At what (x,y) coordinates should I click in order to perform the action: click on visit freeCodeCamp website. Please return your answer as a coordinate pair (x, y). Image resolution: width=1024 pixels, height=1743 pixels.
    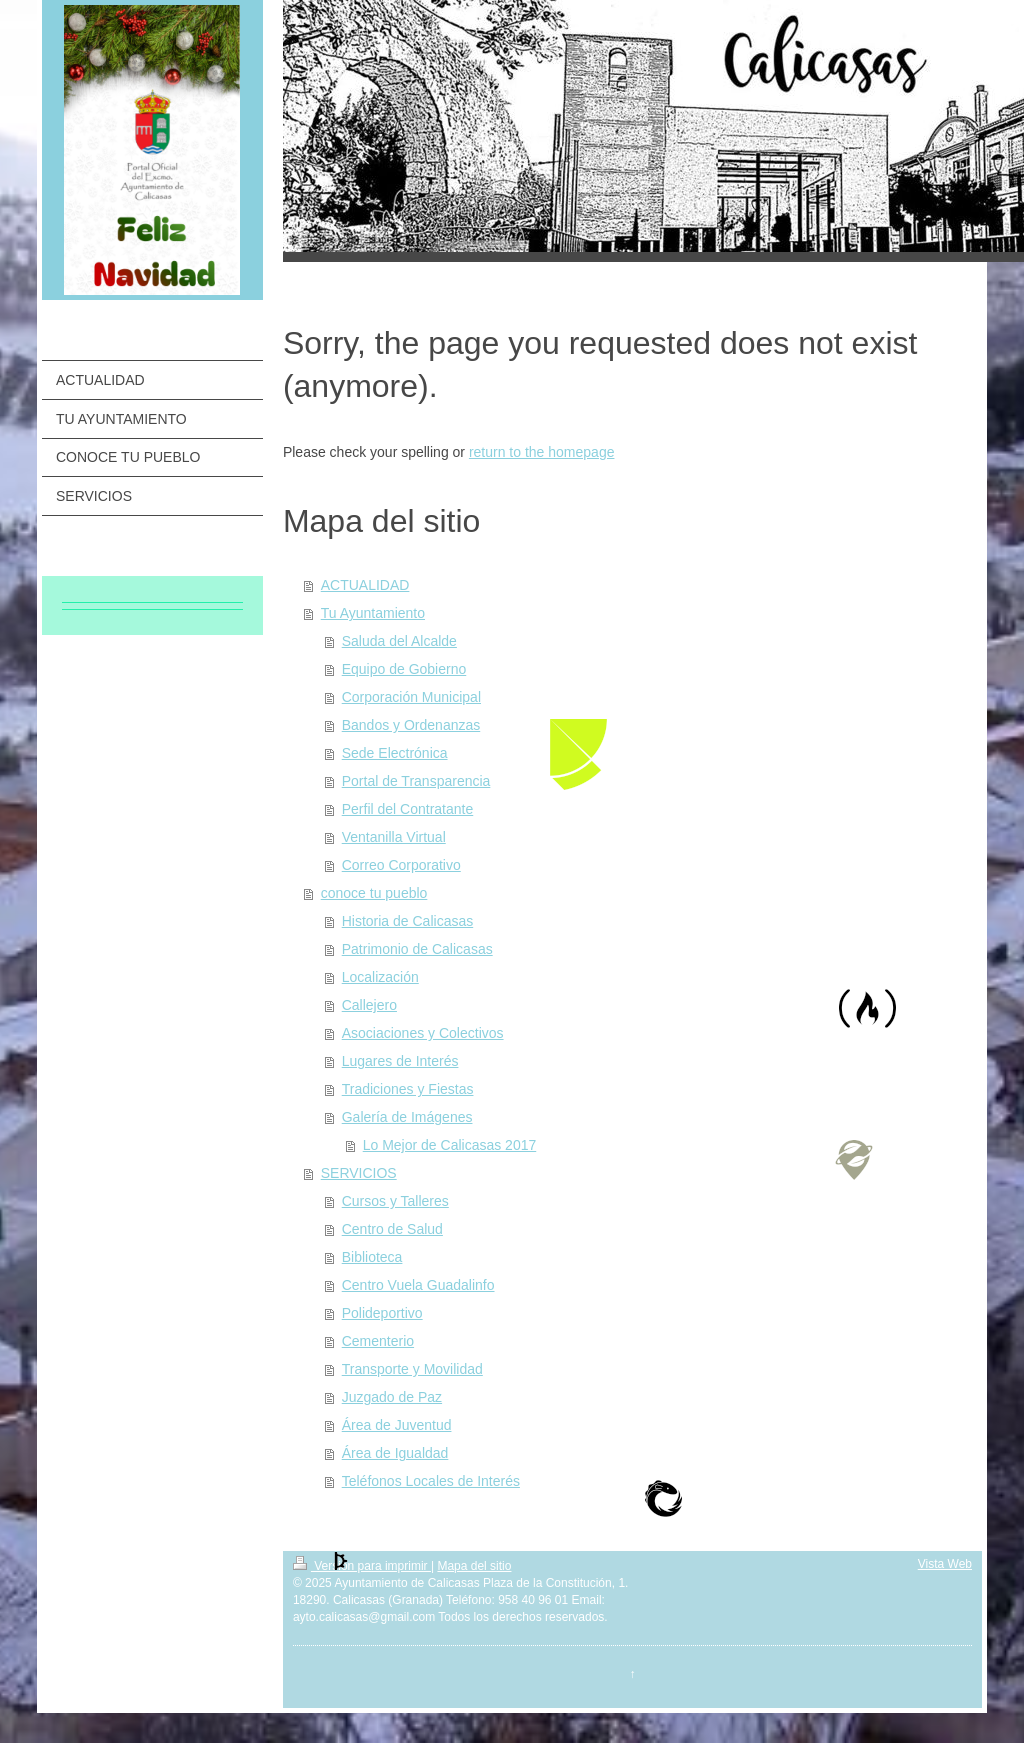
    Looking at the image, I should click on (867, 1008).